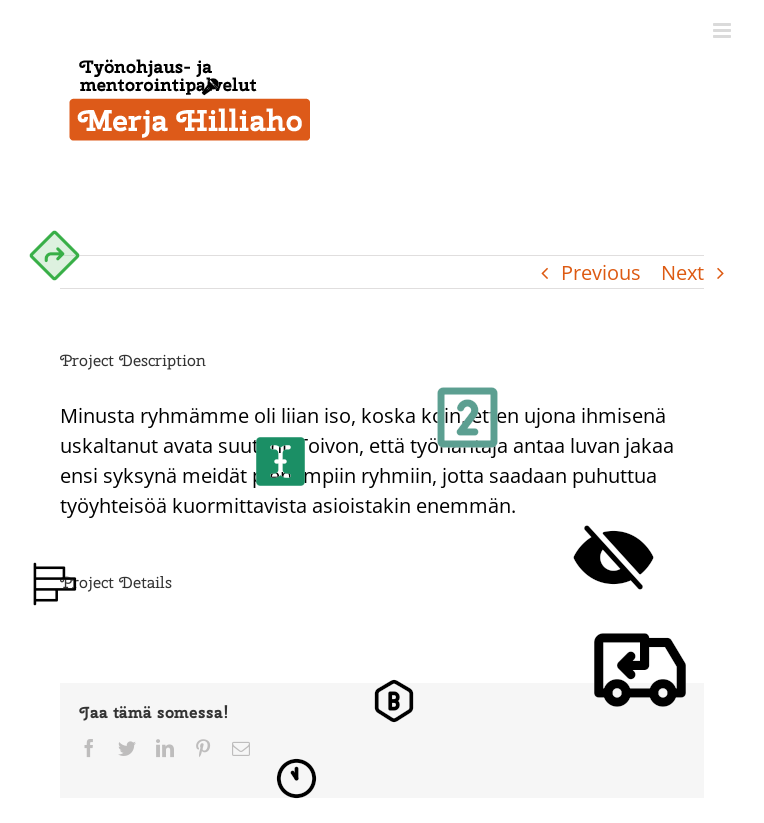 This screenshot has height=823, width=764. I want to click on indicates a "B" tier or category designation, so click(394, 701).